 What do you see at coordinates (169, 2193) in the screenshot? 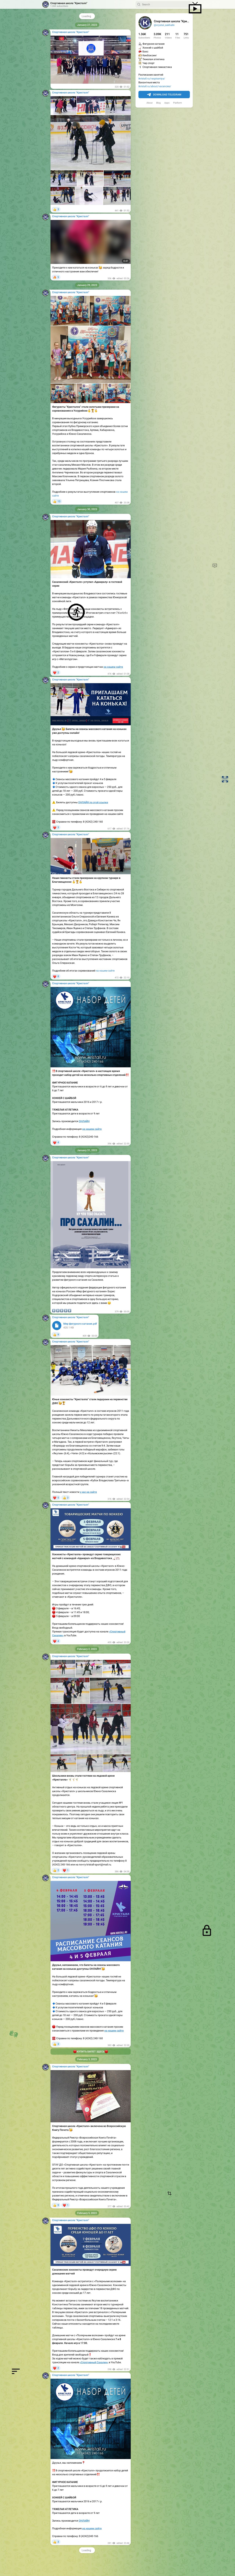
I see `crop an image` at bounding box center [169, 2193].